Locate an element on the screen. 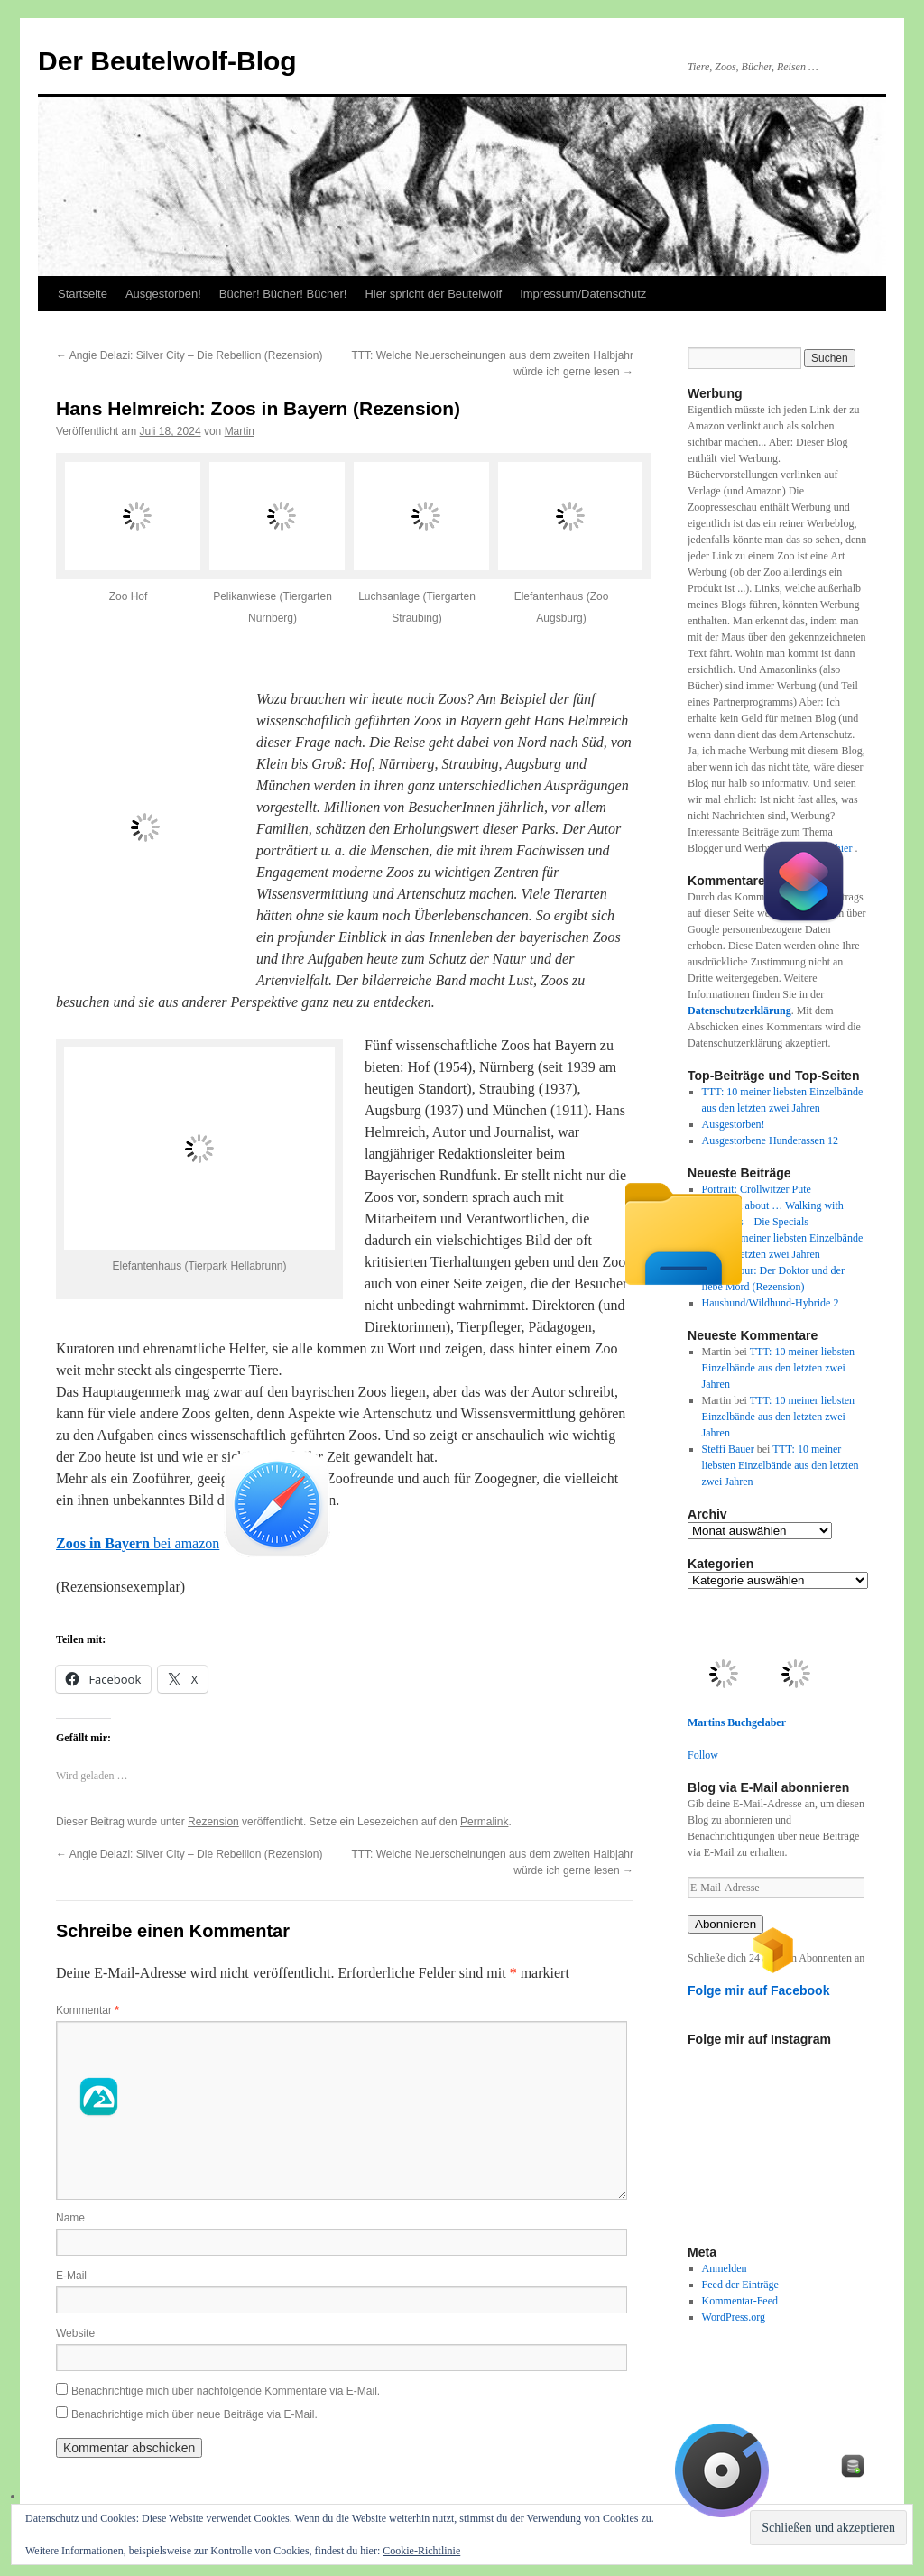 This screenshot has height=2576, width=924. launch Two Point Hospital game is located at coordinates (98, 2096).